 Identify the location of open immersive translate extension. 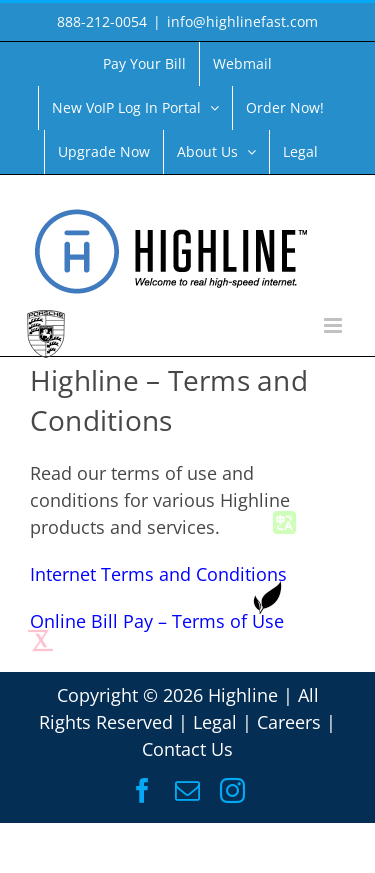
(284, 522).